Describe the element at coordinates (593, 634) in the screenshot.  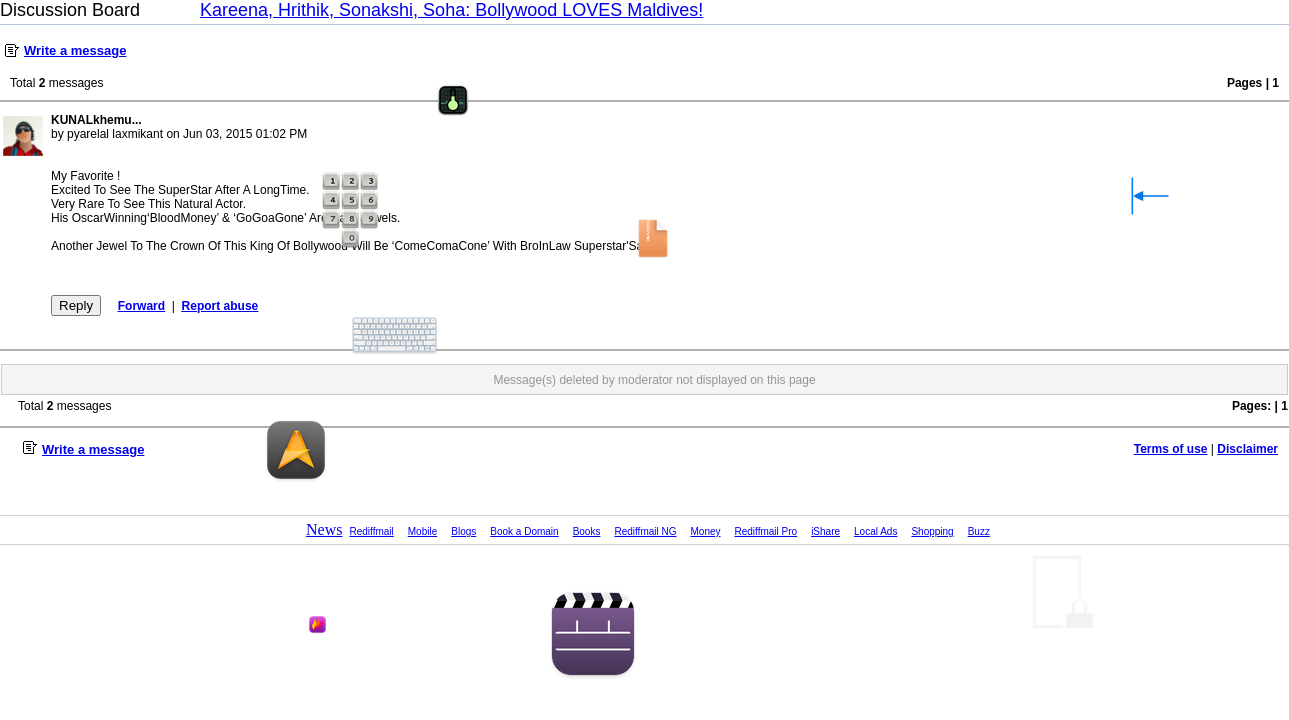
I see `open pitivi video editor` at that location.